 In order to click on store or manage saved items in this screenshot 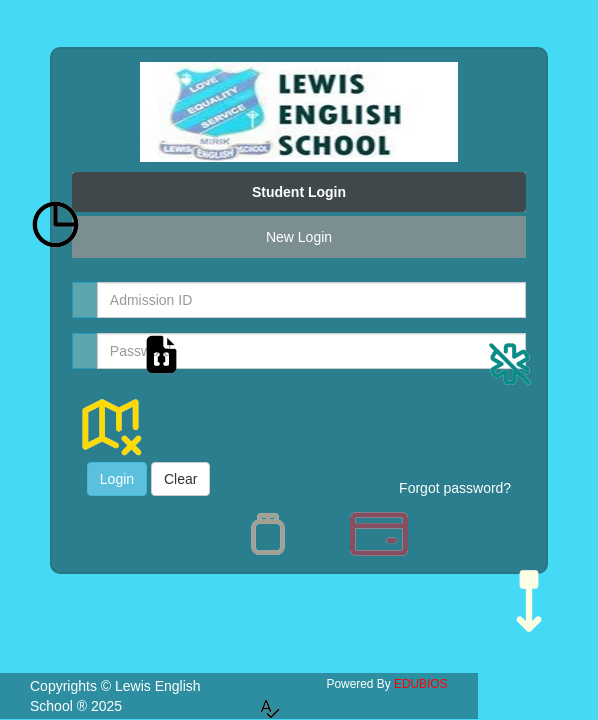, I will do `click(268, 534)`.